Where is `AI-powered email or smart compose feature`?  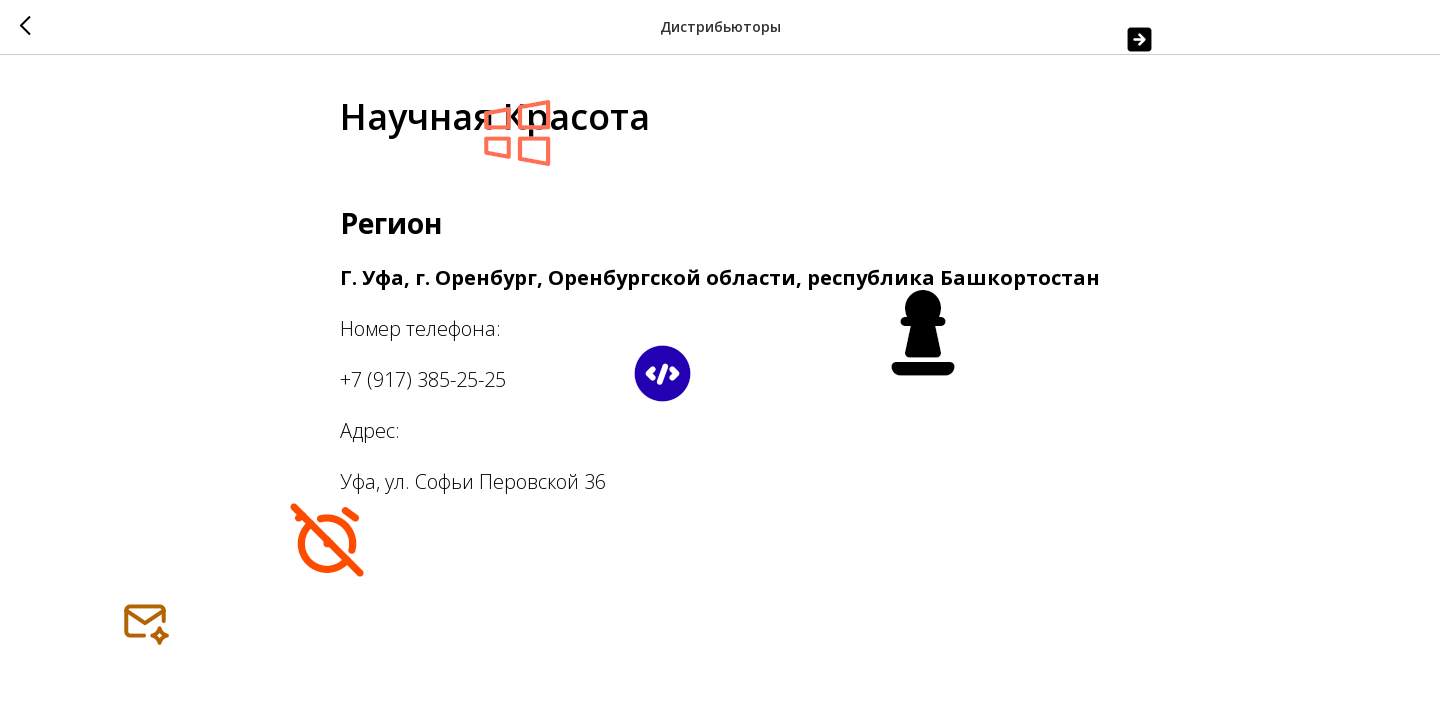
AI-powered email or smart compose feature is located at coordinates (145, 621).